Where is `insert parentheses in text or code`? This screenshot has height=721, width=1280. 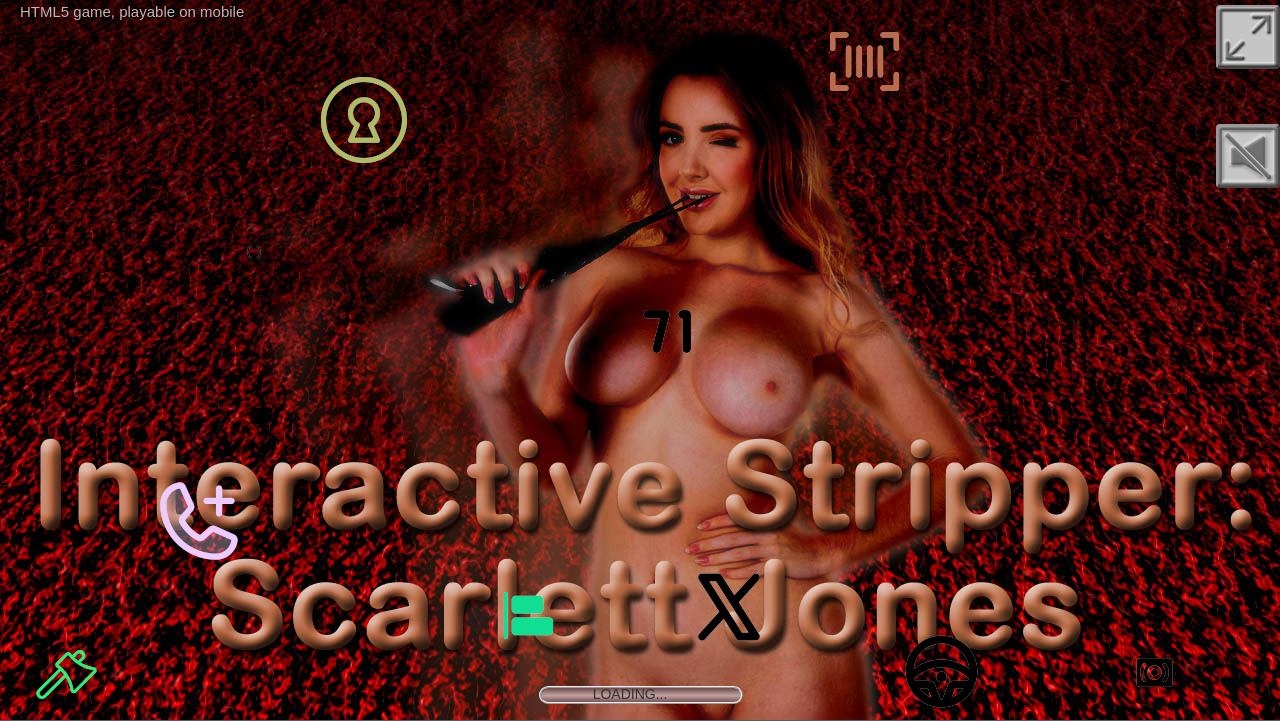
insert parentheses in text or code is located at coordinates (254, 252).